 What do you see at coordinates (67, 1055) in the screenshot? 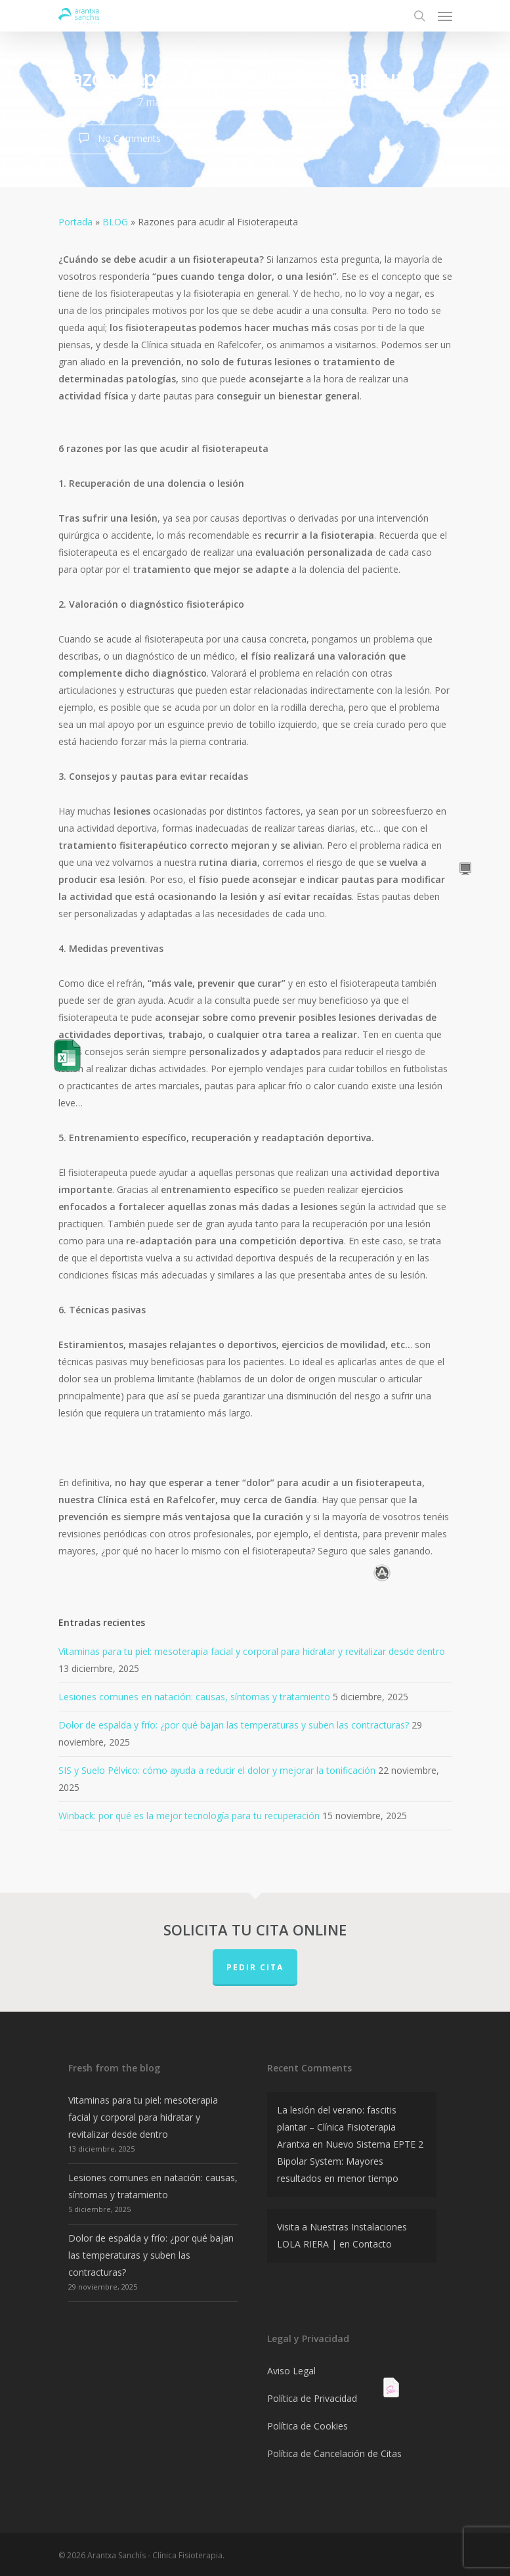
I see `open an excel spreadsheet file` at bounding box center [67, 1055].